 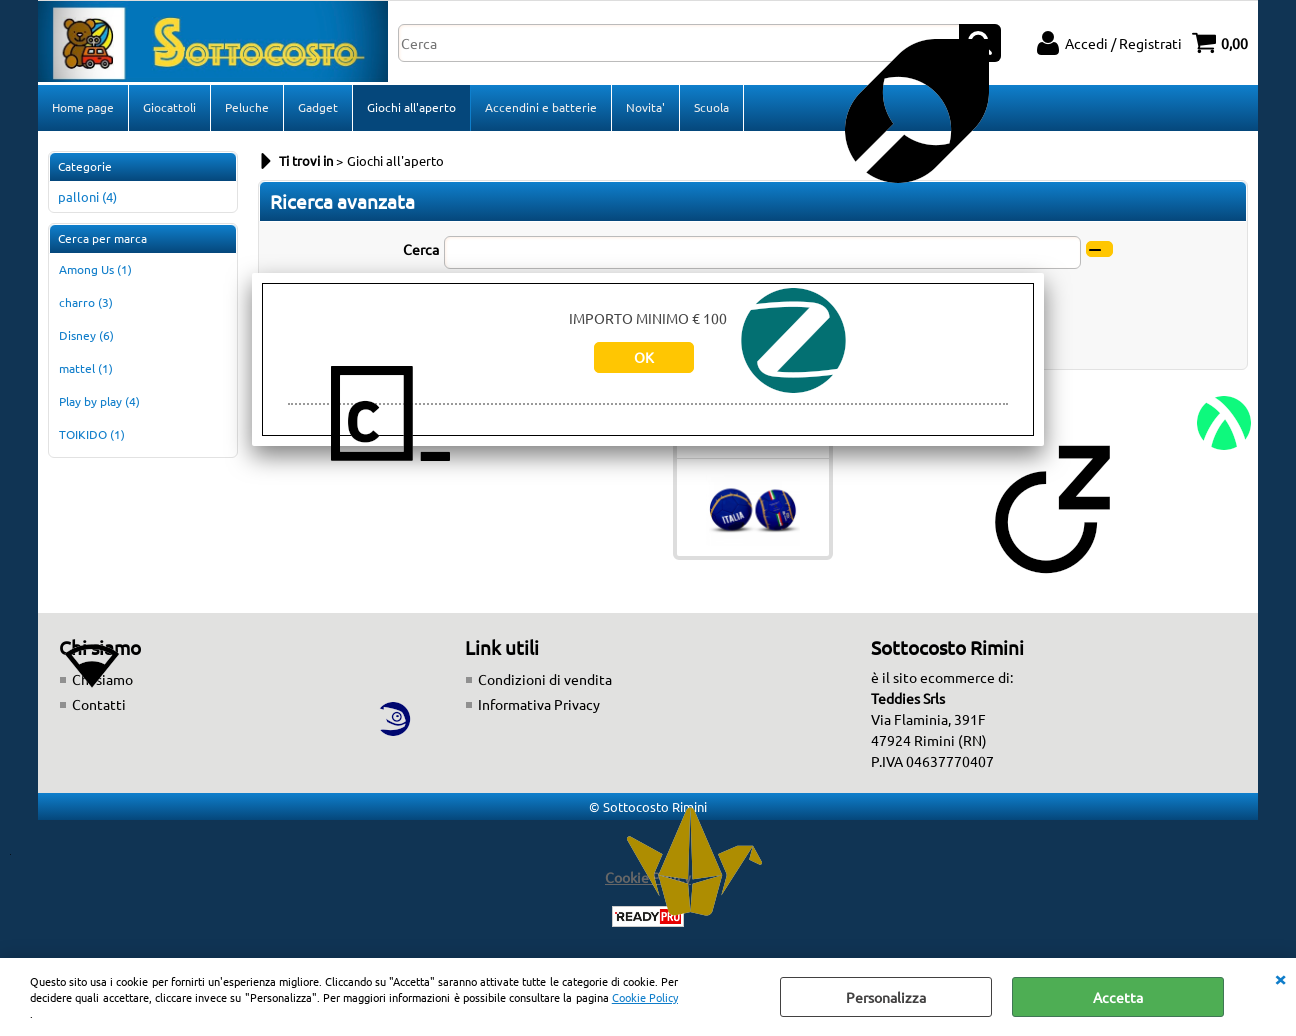 What do you see at coordinates (917, 111) in the screenshot?
I see `visit mintlify documentation platform` at bounding box center [917, 111].